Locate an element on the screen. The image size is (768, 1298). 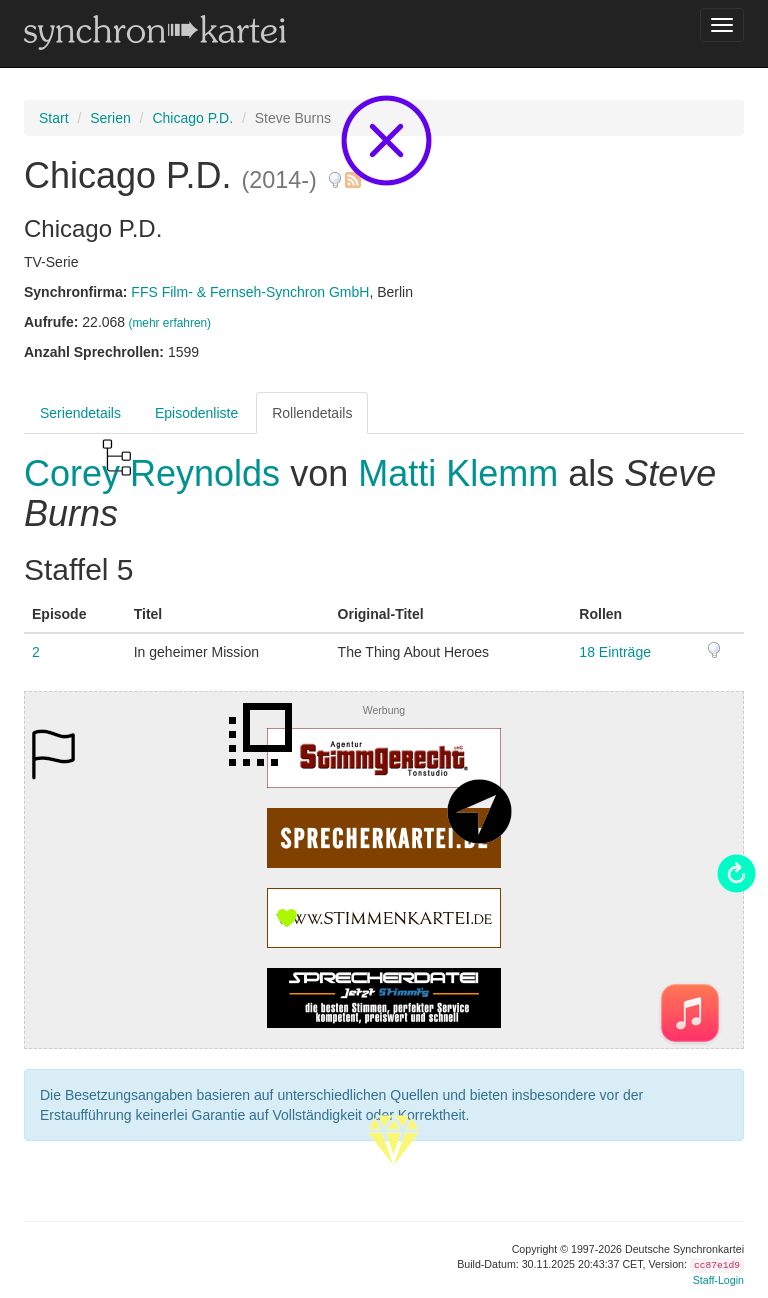
bring element to front of layer stack is located at coordinates (260, 734).